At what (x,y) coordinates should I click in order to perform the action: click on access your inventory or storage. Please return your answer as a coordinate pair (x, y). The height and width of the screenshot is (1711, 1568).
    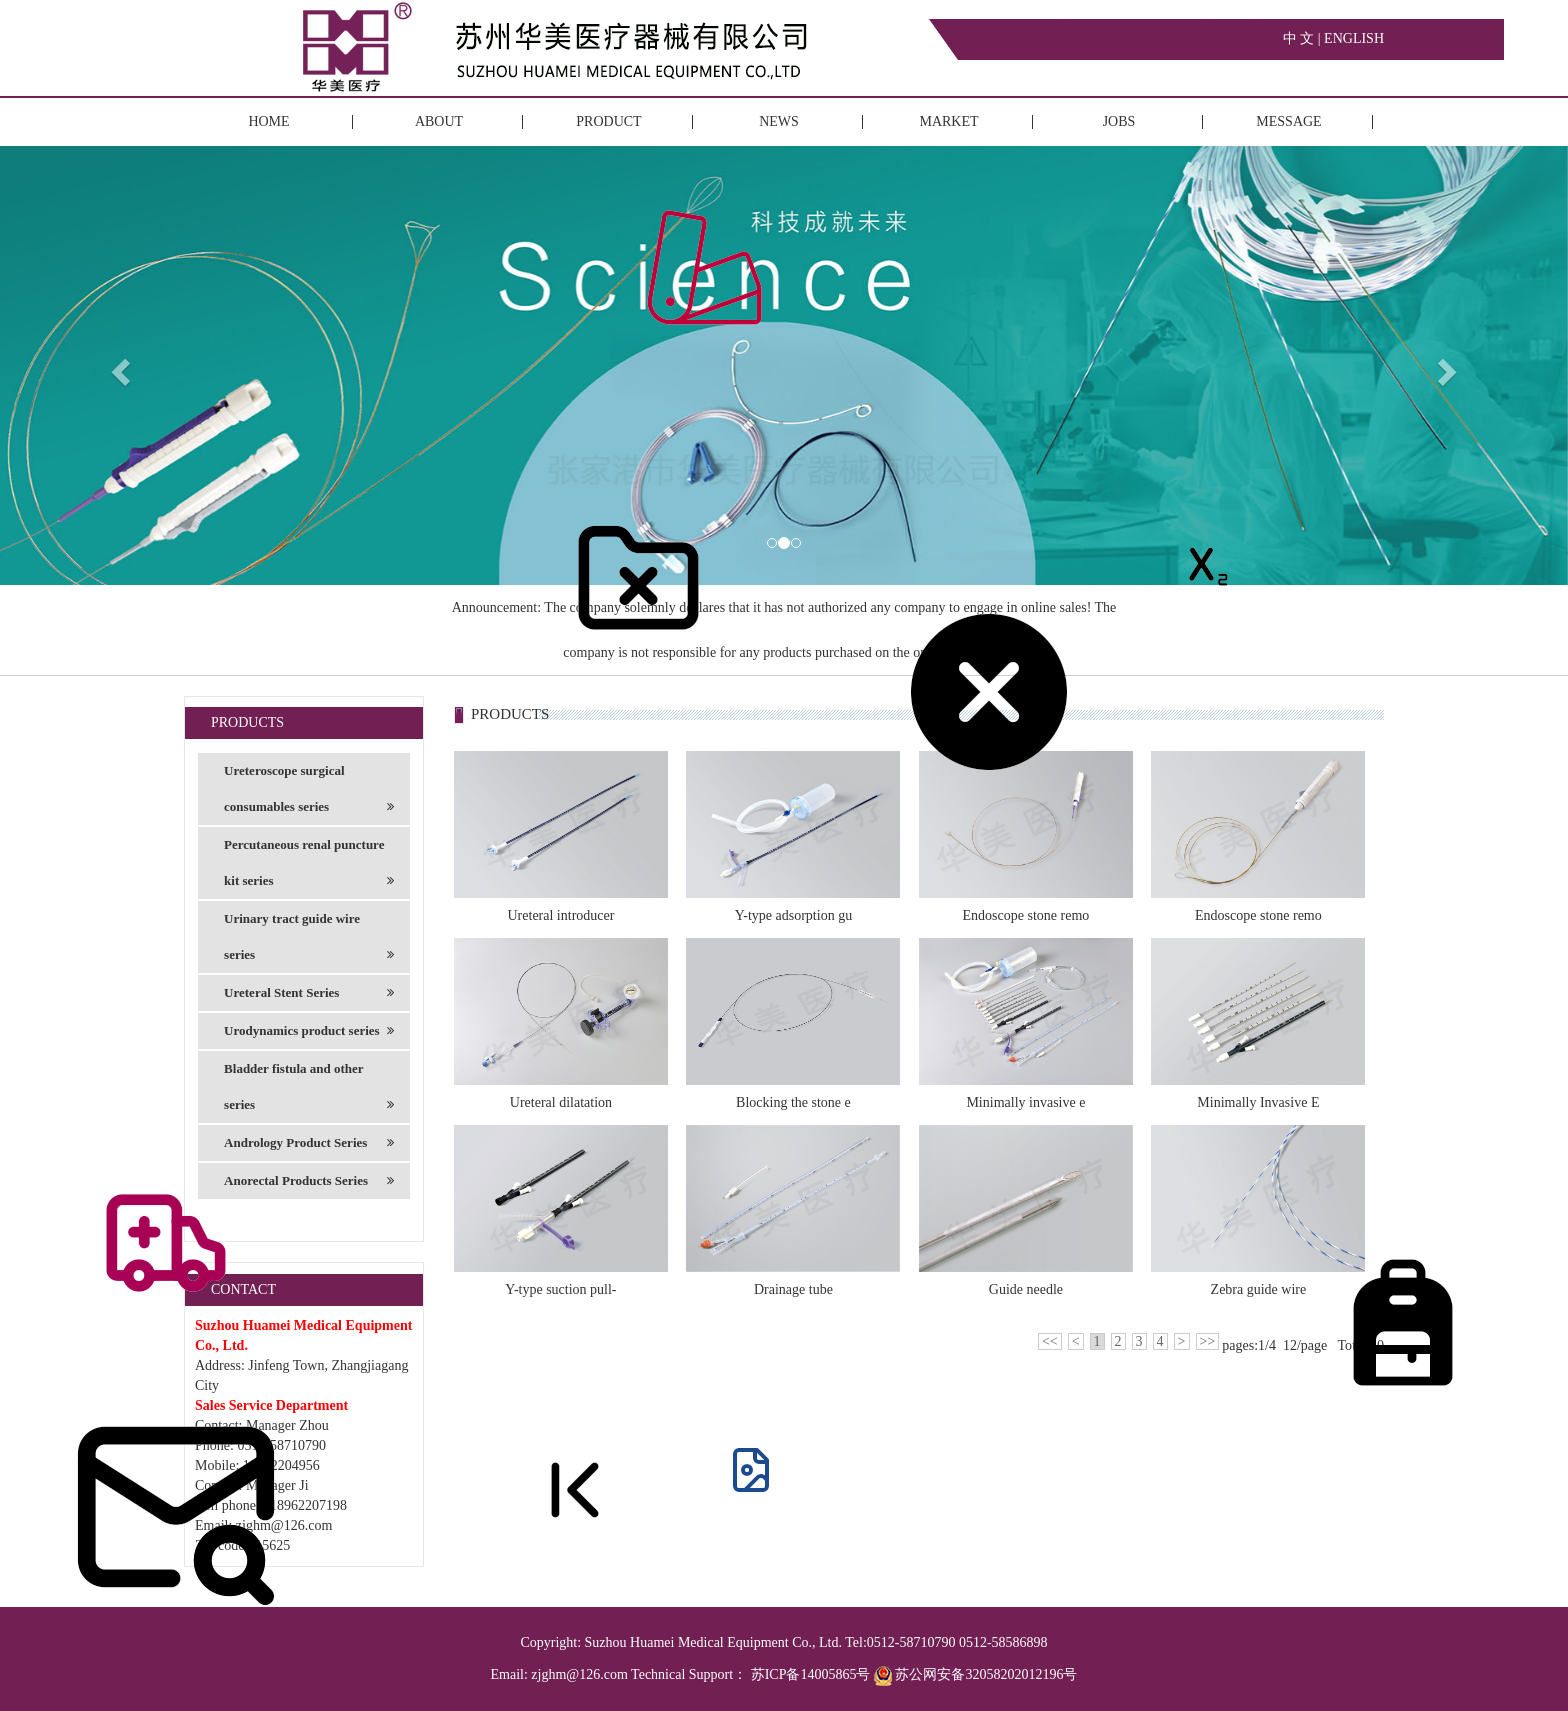
    Looking at the image, I should click on (1403, 1327).